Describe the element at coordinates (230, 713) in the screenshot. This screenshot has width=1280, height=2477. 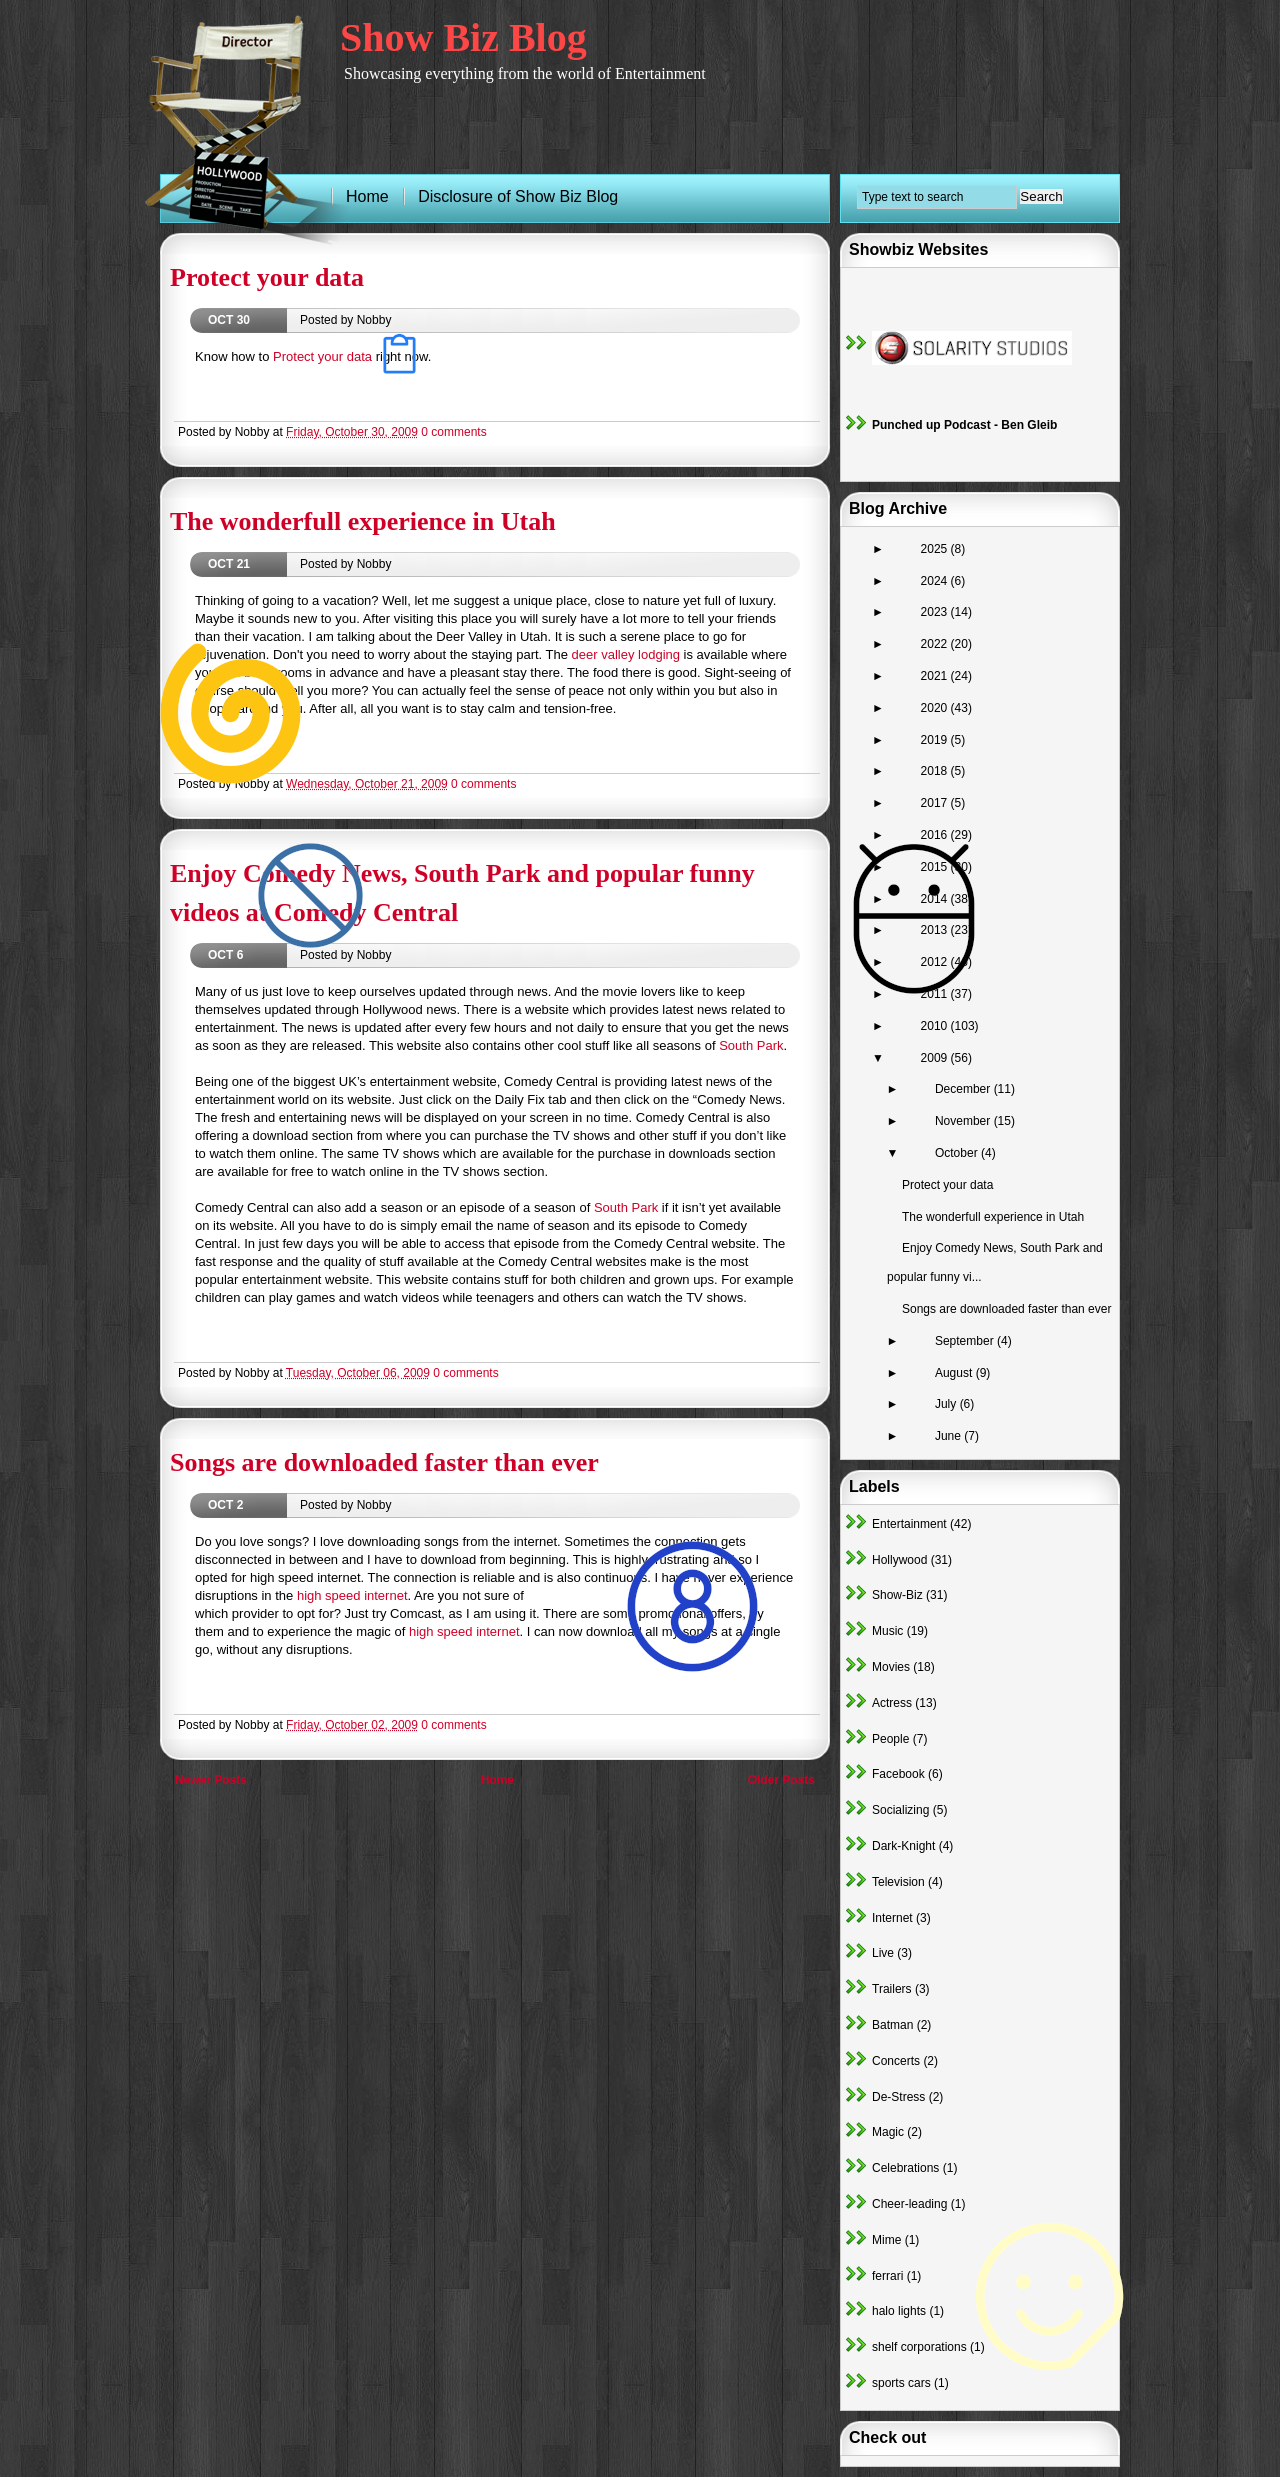
I see `indicates loading or processing in progress` at that location.